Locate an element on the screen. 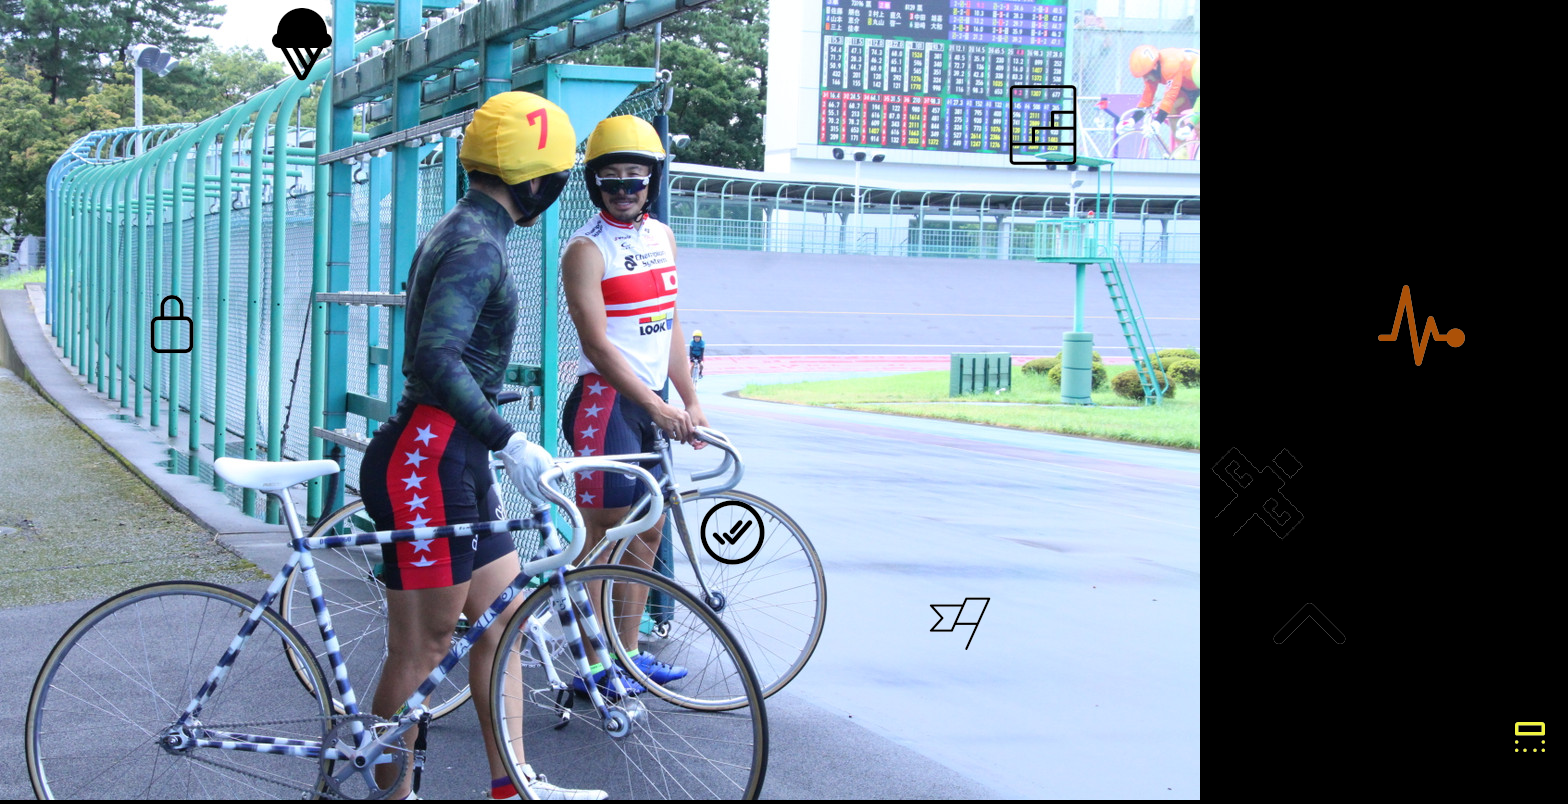 Image resolution: width=1568 pixels, height=804 pixels. flag or bookmark an item is located at coordinates (959, 621).